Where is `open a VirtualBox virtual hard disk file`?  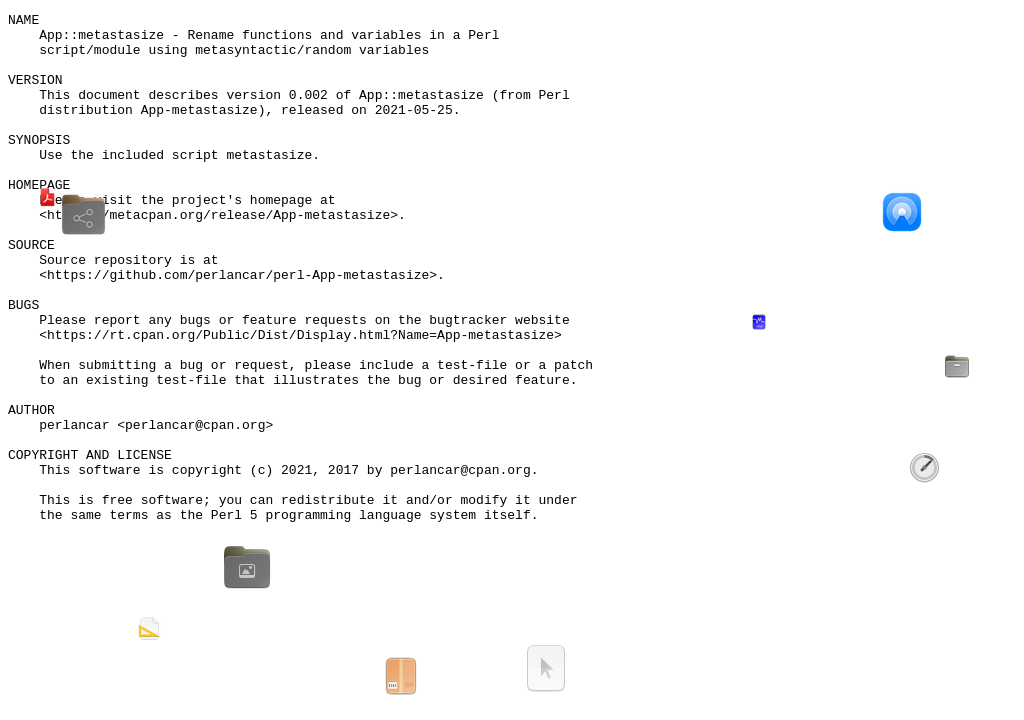 open a VirtualBox virtual hard disk file is located at coordinates (759, 322).